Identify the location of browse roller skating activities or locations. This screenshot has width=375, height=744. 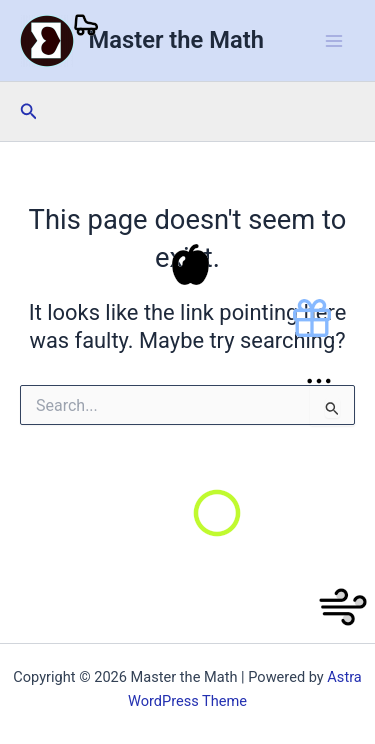
(86, 25).